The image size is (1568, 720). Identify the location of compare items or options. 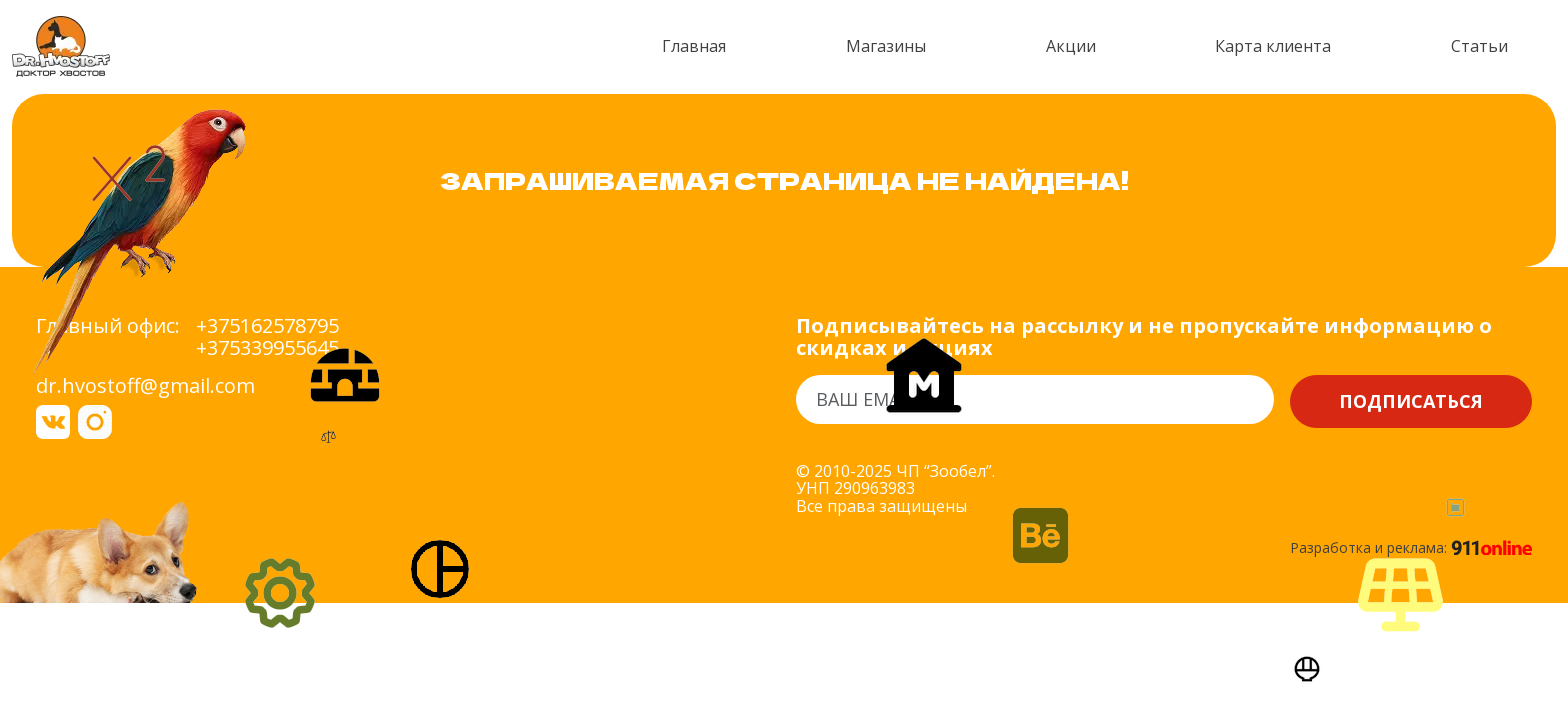
(328, 436).